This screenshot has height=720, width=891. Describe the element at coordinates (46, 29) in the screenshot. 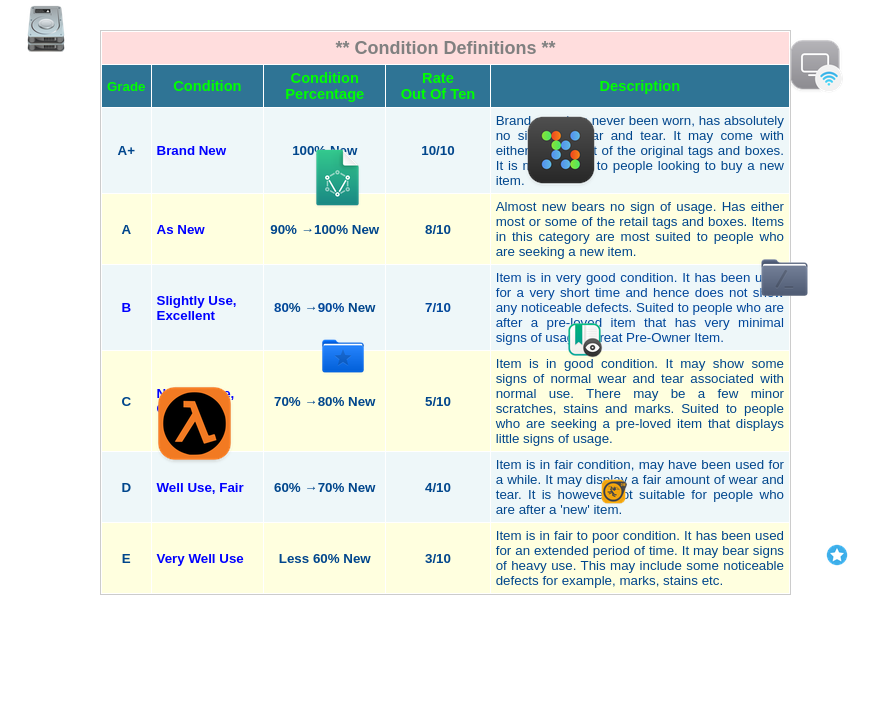

I see `access multiple connected storage drives` at that location.